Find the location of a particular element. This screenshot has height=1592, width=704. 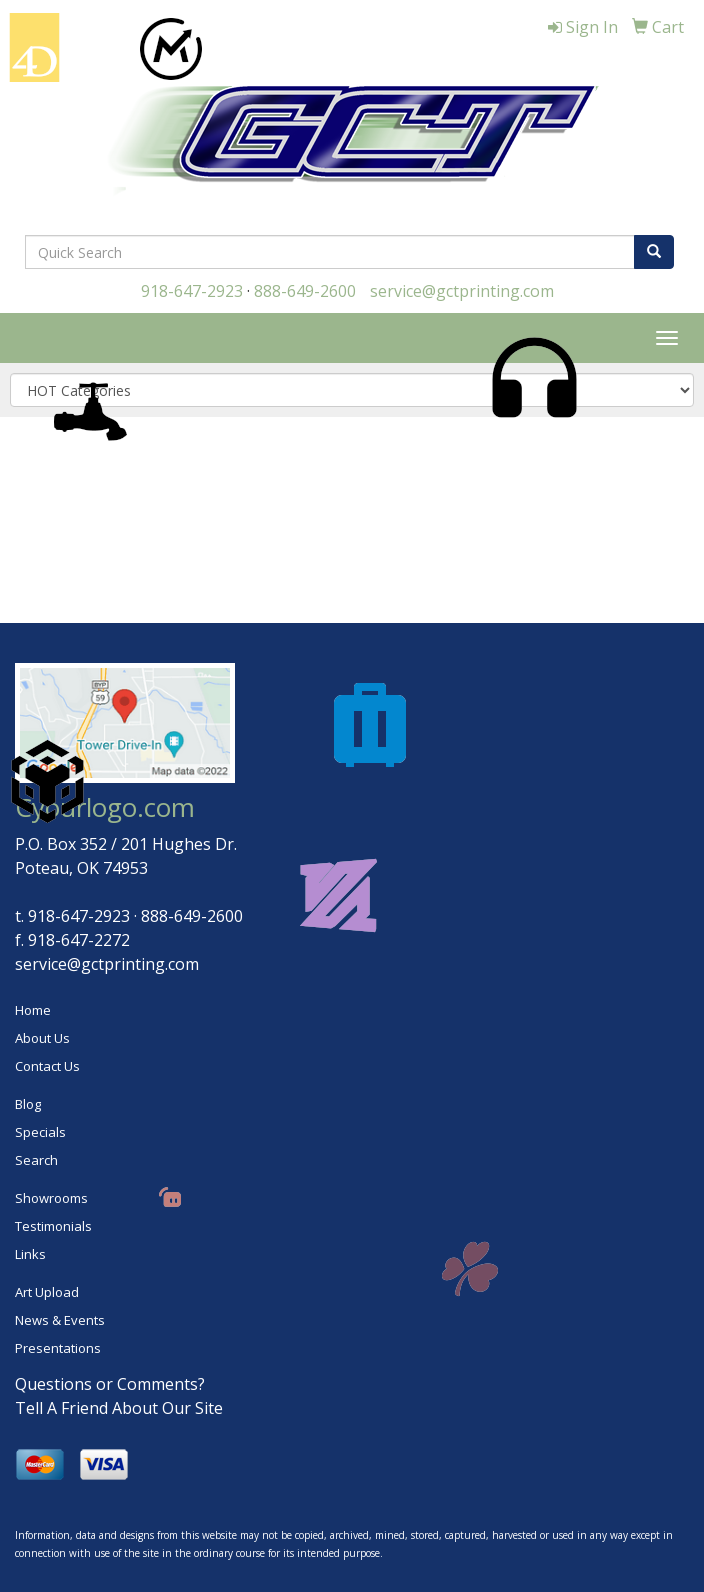

aer lingus airline logo is located at coordinates (470, 1269).